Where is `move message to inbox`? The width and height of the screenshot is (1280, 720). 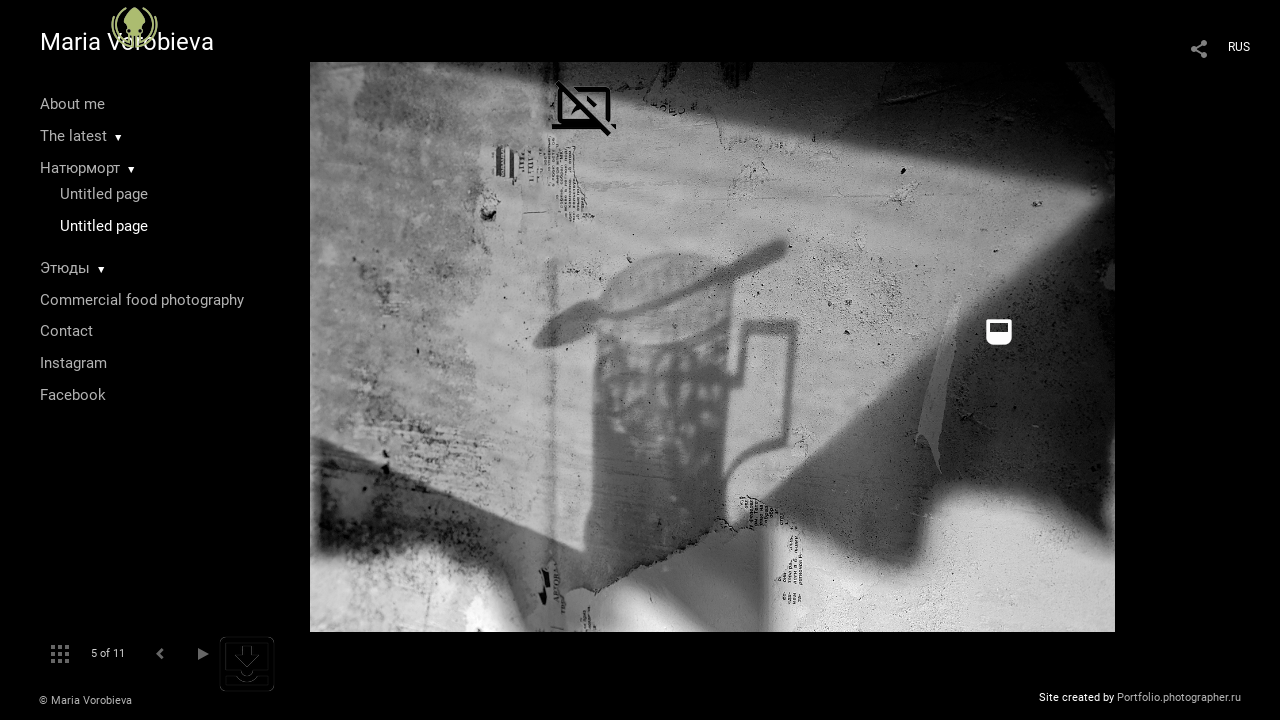
move message to inbox is located at coordinates (247, 664).